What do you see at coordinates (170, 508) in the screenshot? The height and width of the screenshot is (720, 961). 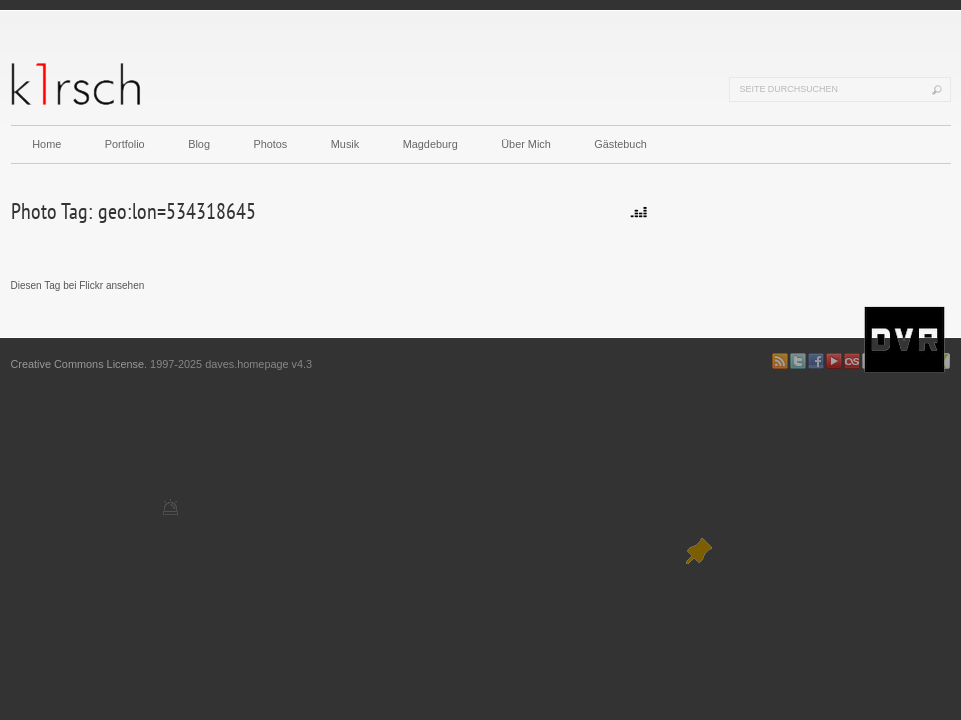 I see `indicates an active alert or warning` at bounding box center [170, 508].